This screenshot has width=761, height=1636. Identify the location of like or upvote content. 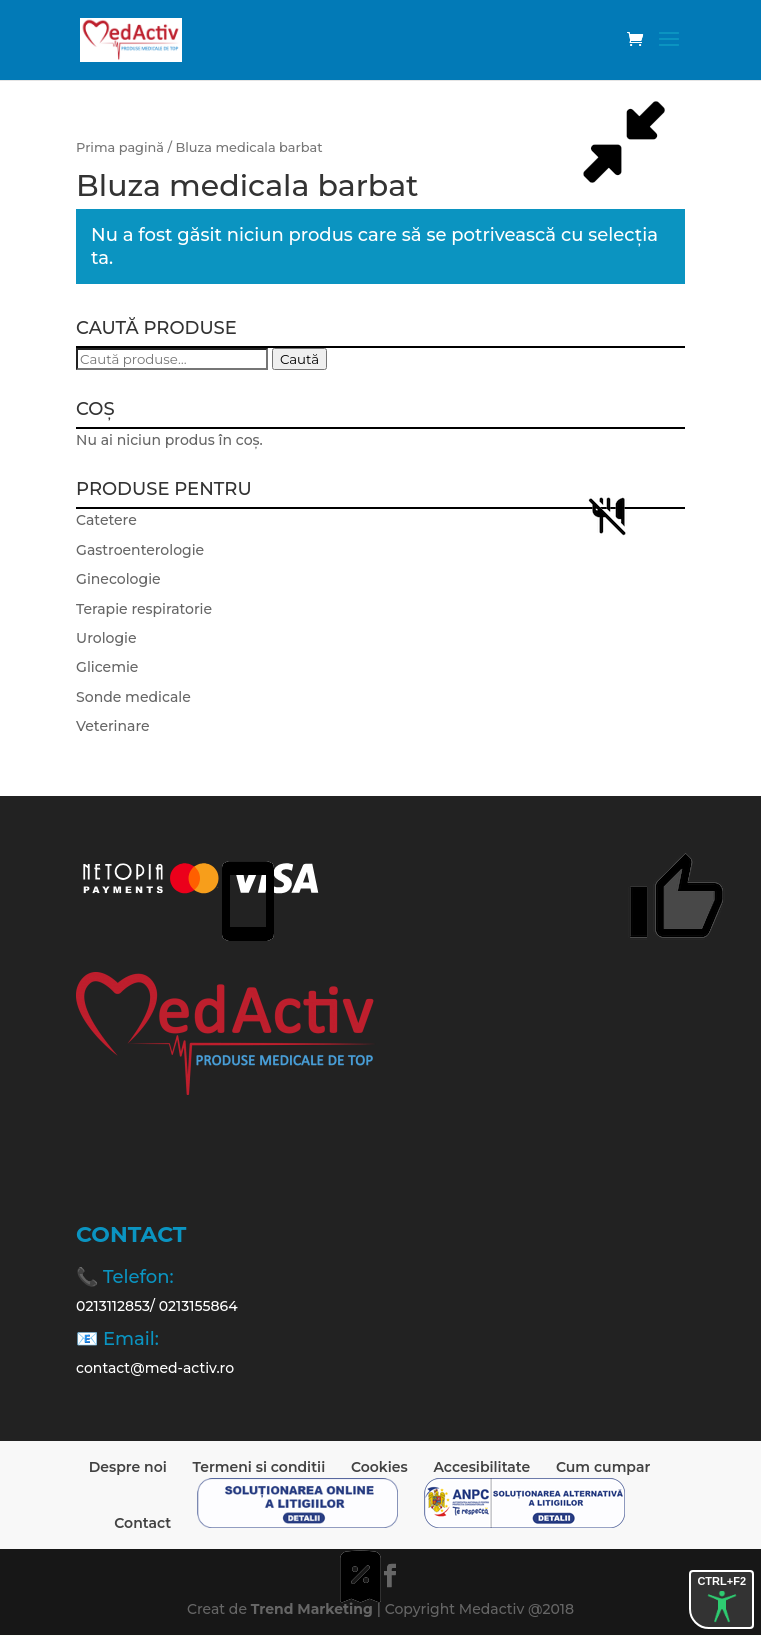
(676, 899).